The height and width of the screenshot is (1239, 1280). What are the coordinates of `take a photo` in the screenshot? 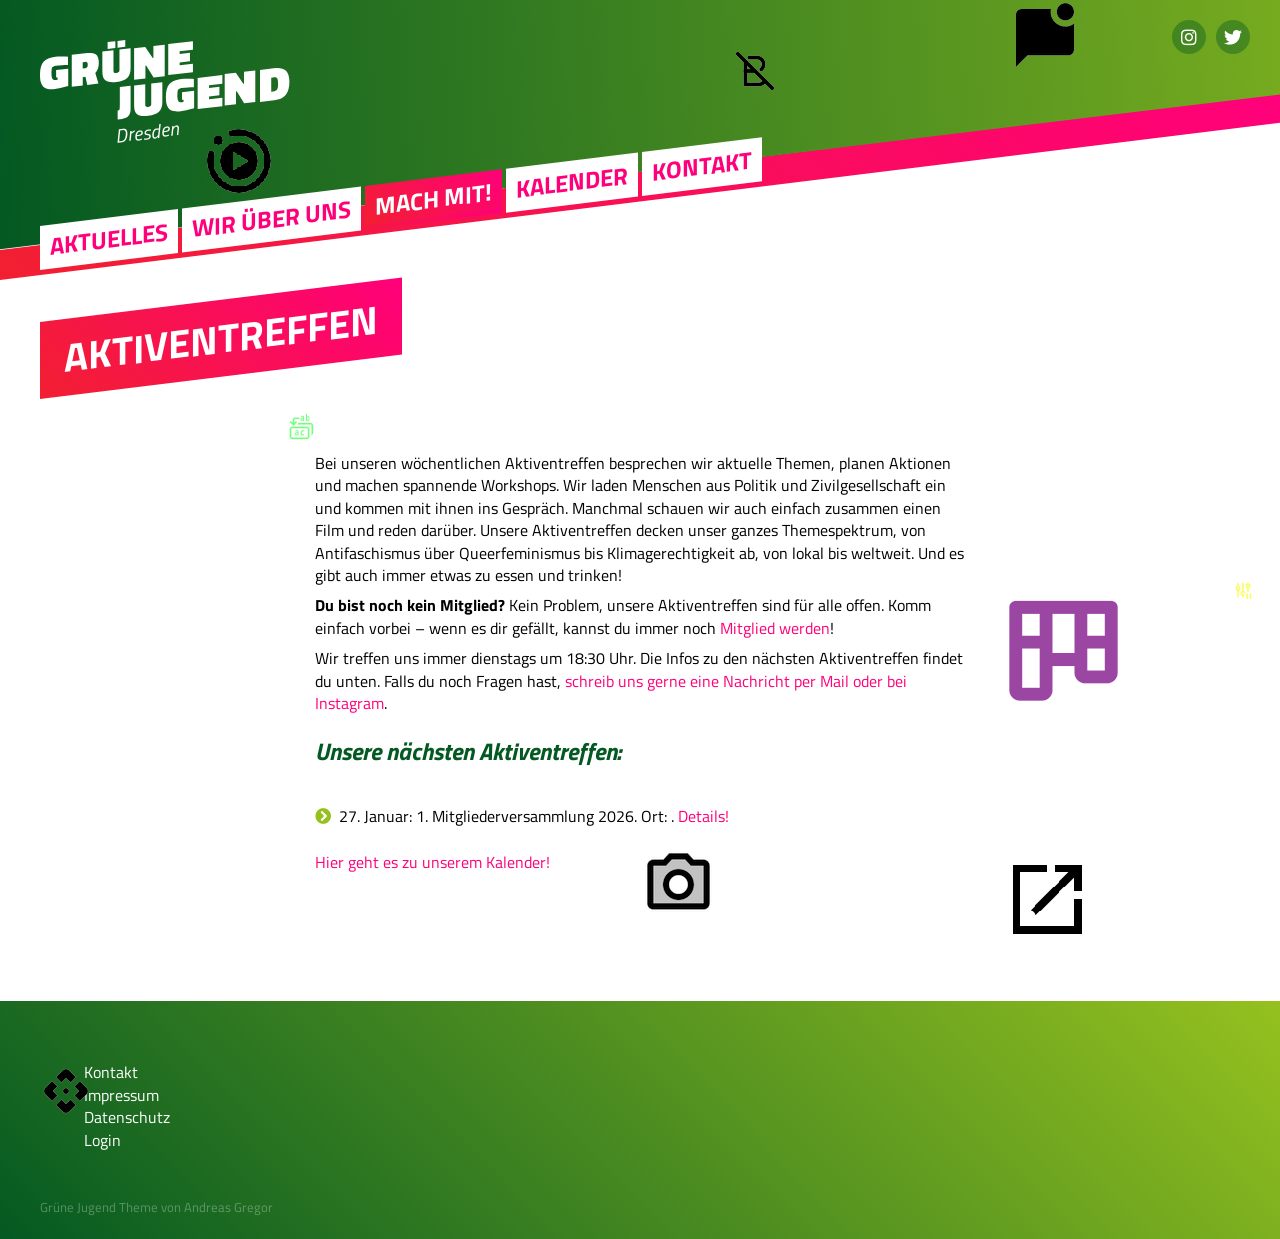 It's located at (678, 884).